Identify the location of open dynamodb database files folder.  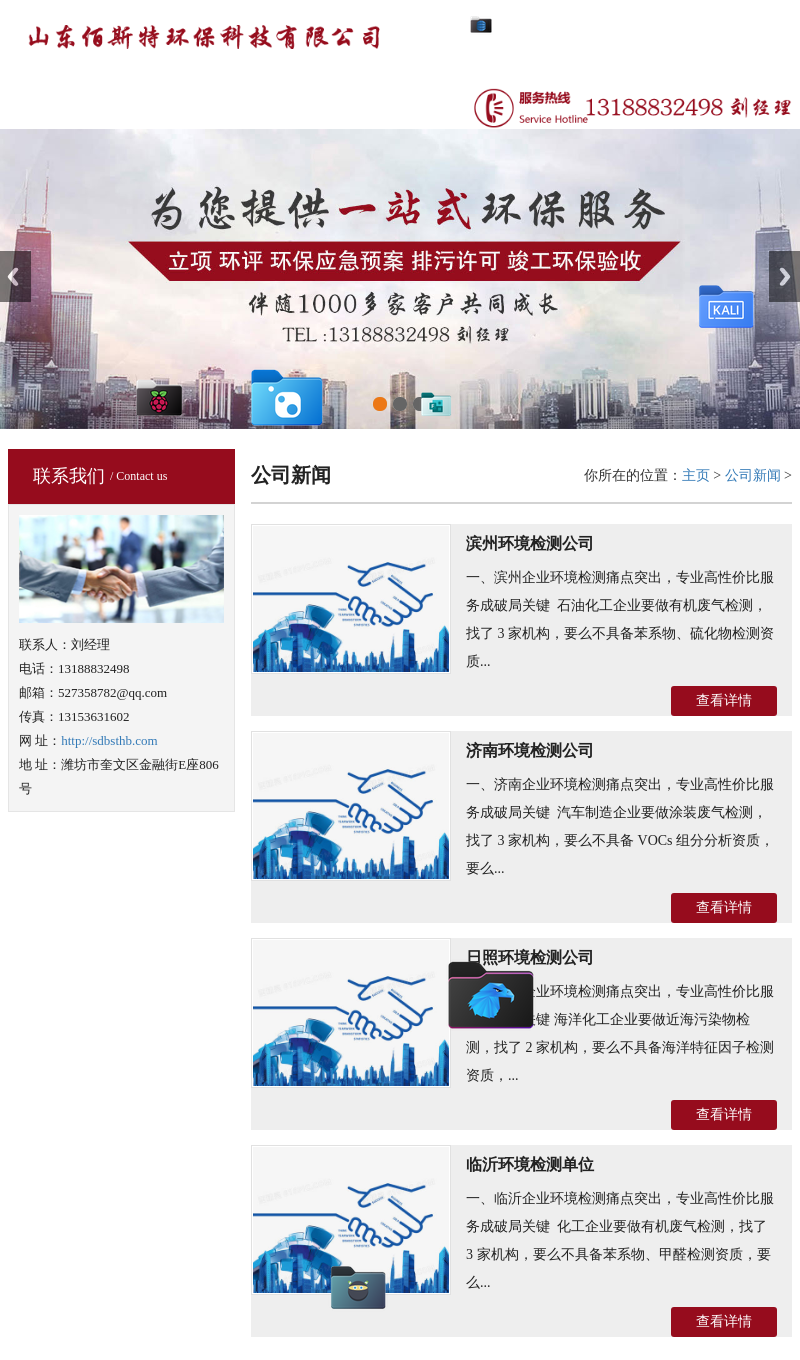
(481, 25).